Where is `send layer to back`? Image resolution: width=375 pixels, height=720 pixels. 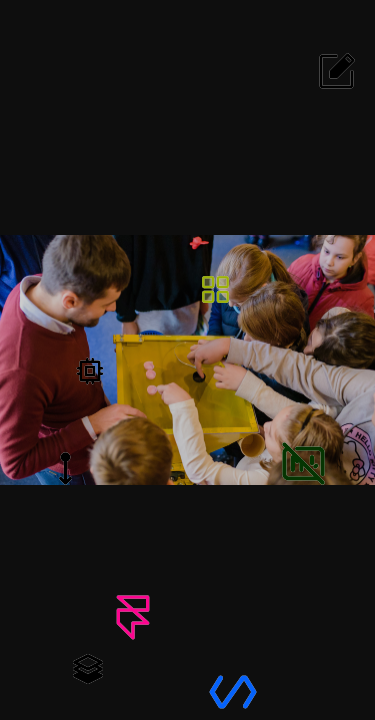
send layer to back is located at coordinates (88, 669).